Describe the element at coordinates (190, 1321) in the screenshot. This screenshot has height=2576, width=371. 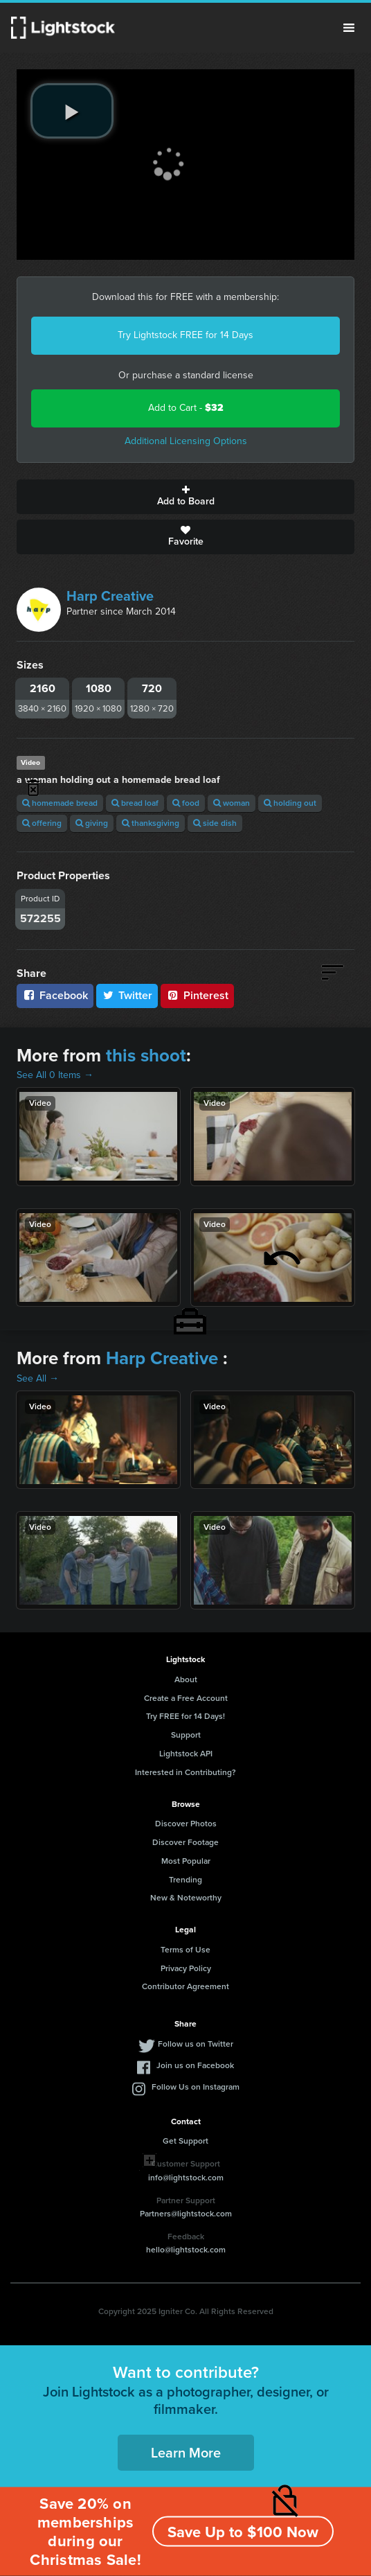
I see `access home repair services` at that location.